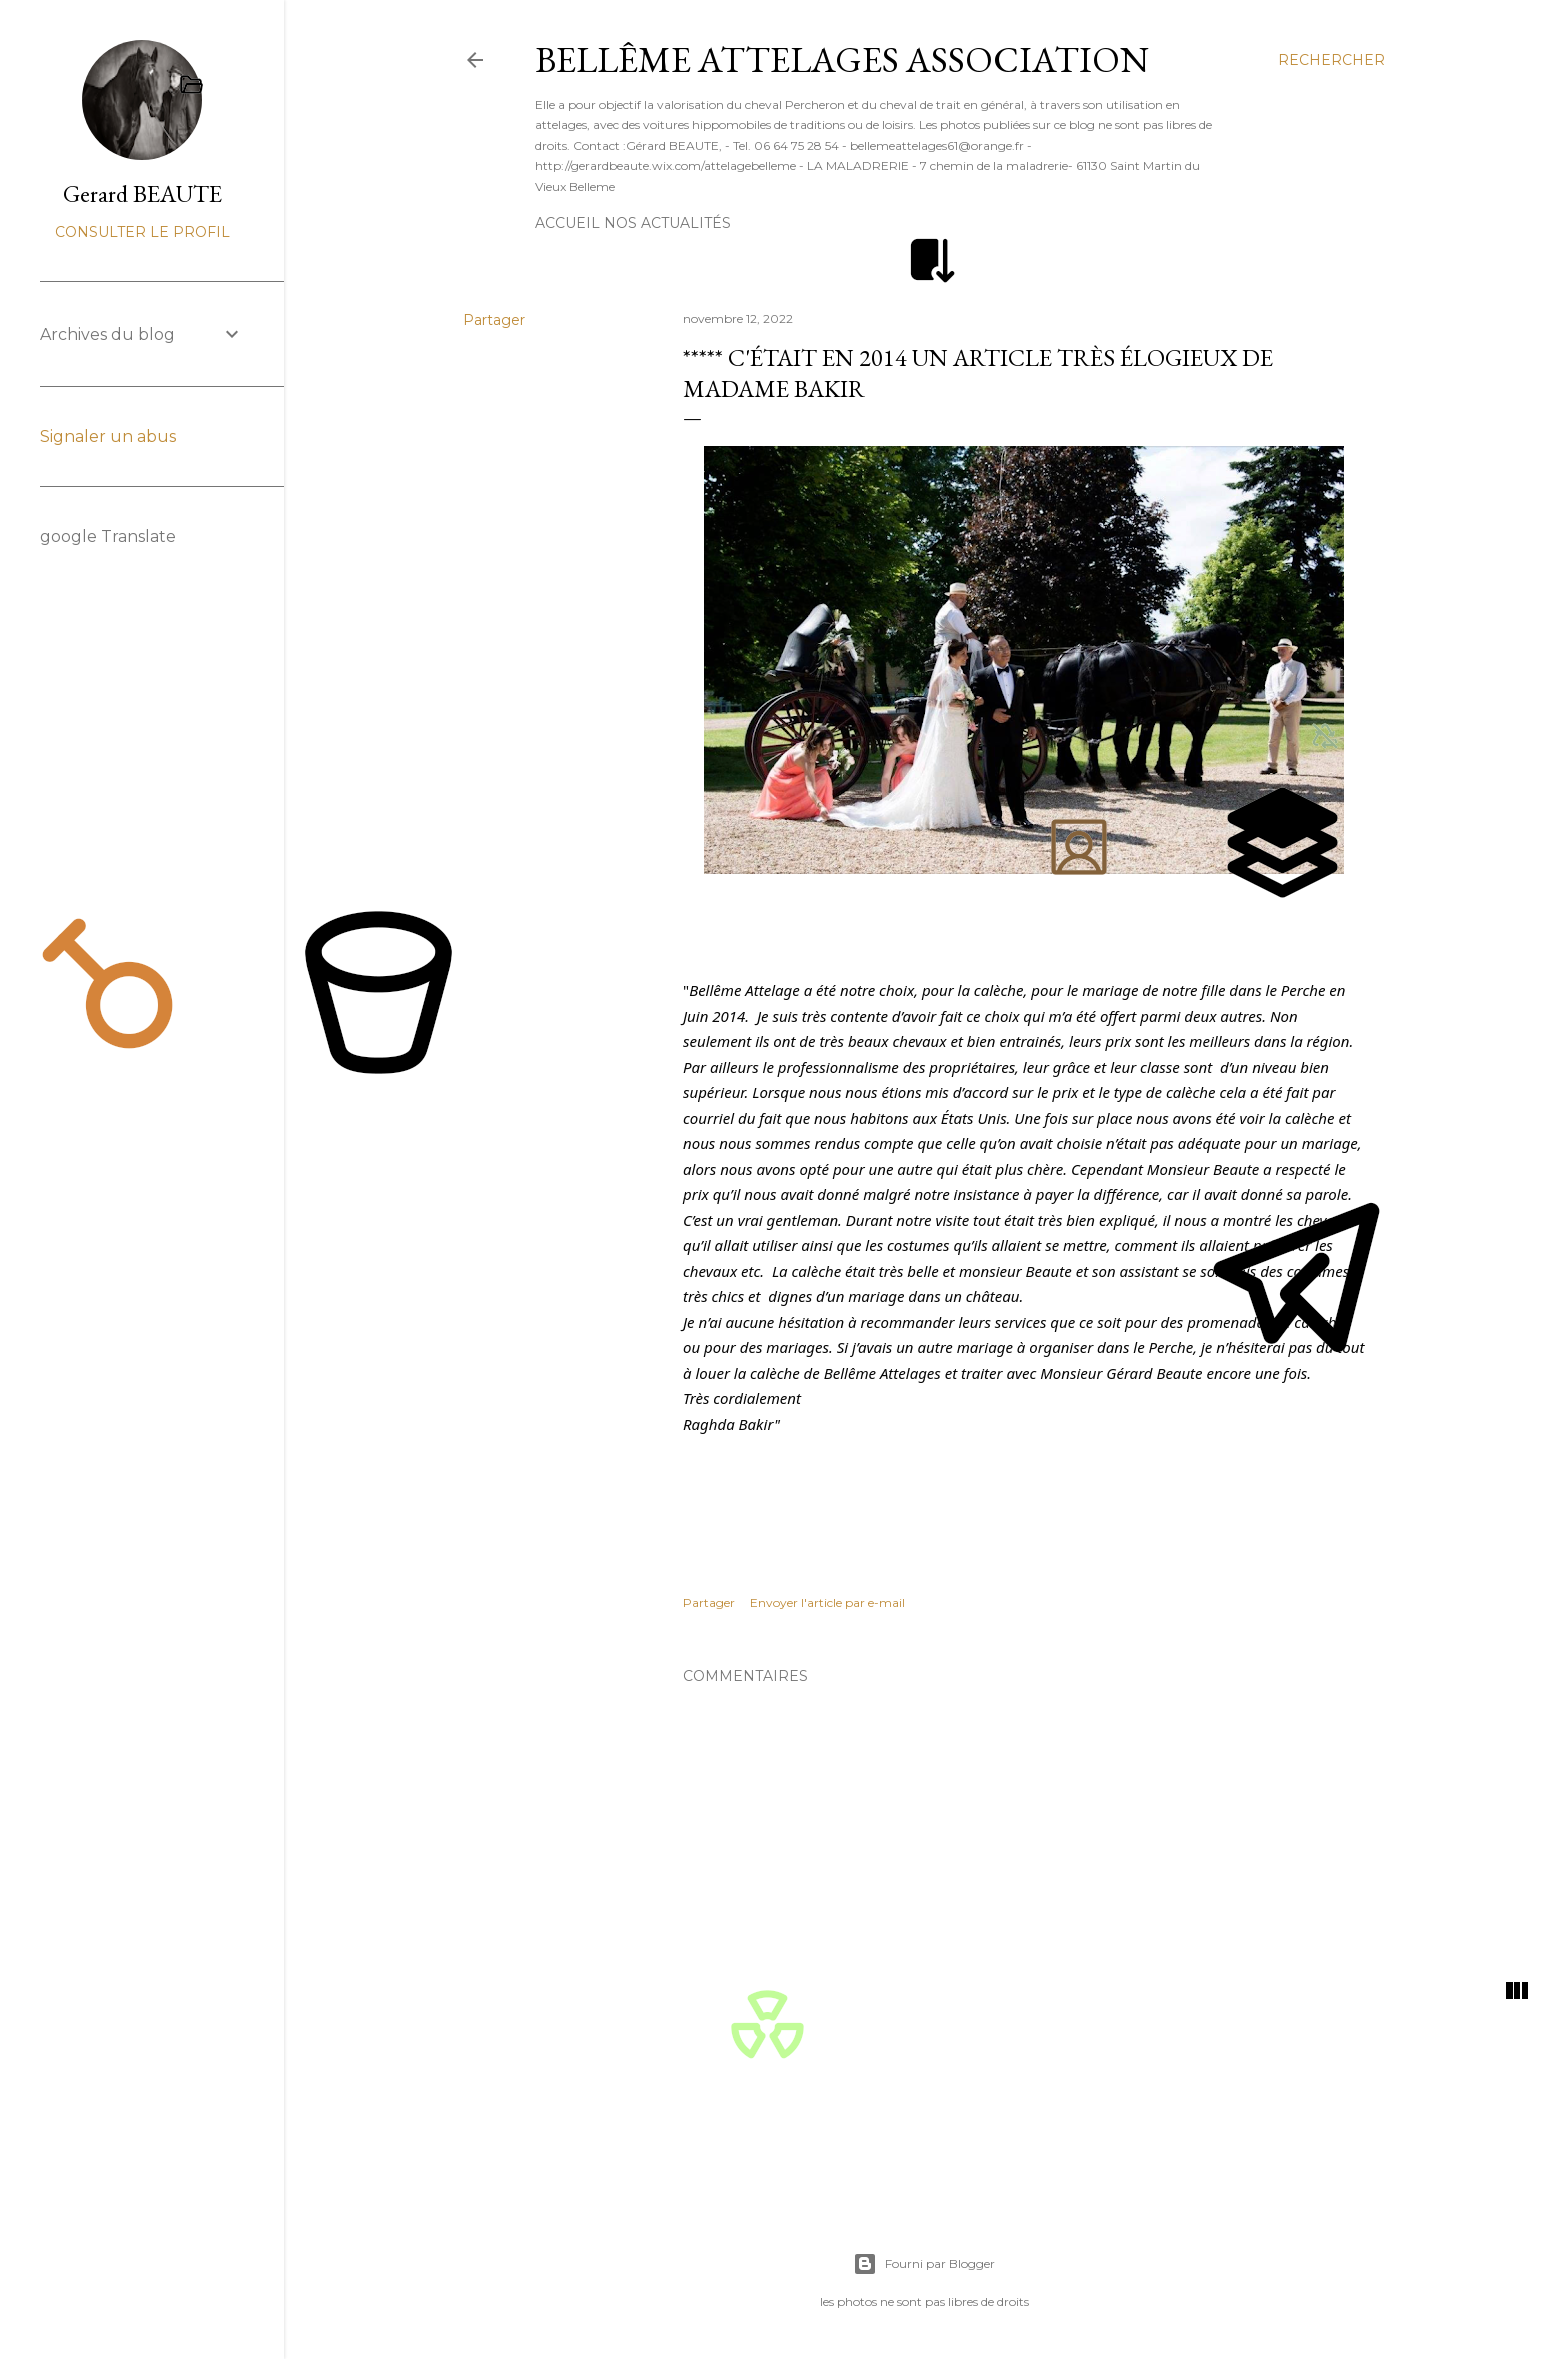 Image resolution: width=1564 pixels, height=2359 pixels. I want to click on open telegram messaging app, so click(1296, 1277).